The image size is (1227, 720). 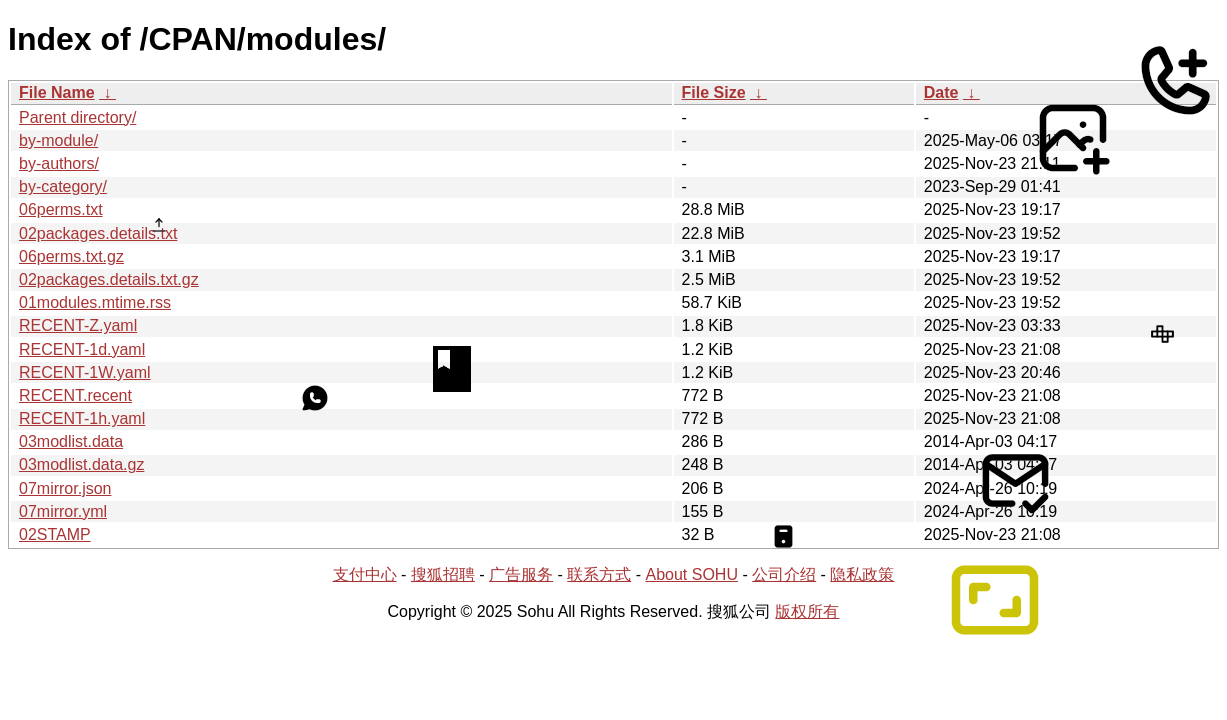 What do you see at coordinates (1015, 480) in the screenshot?
I see `email sent successfully` at bounding box center [1015, 480].